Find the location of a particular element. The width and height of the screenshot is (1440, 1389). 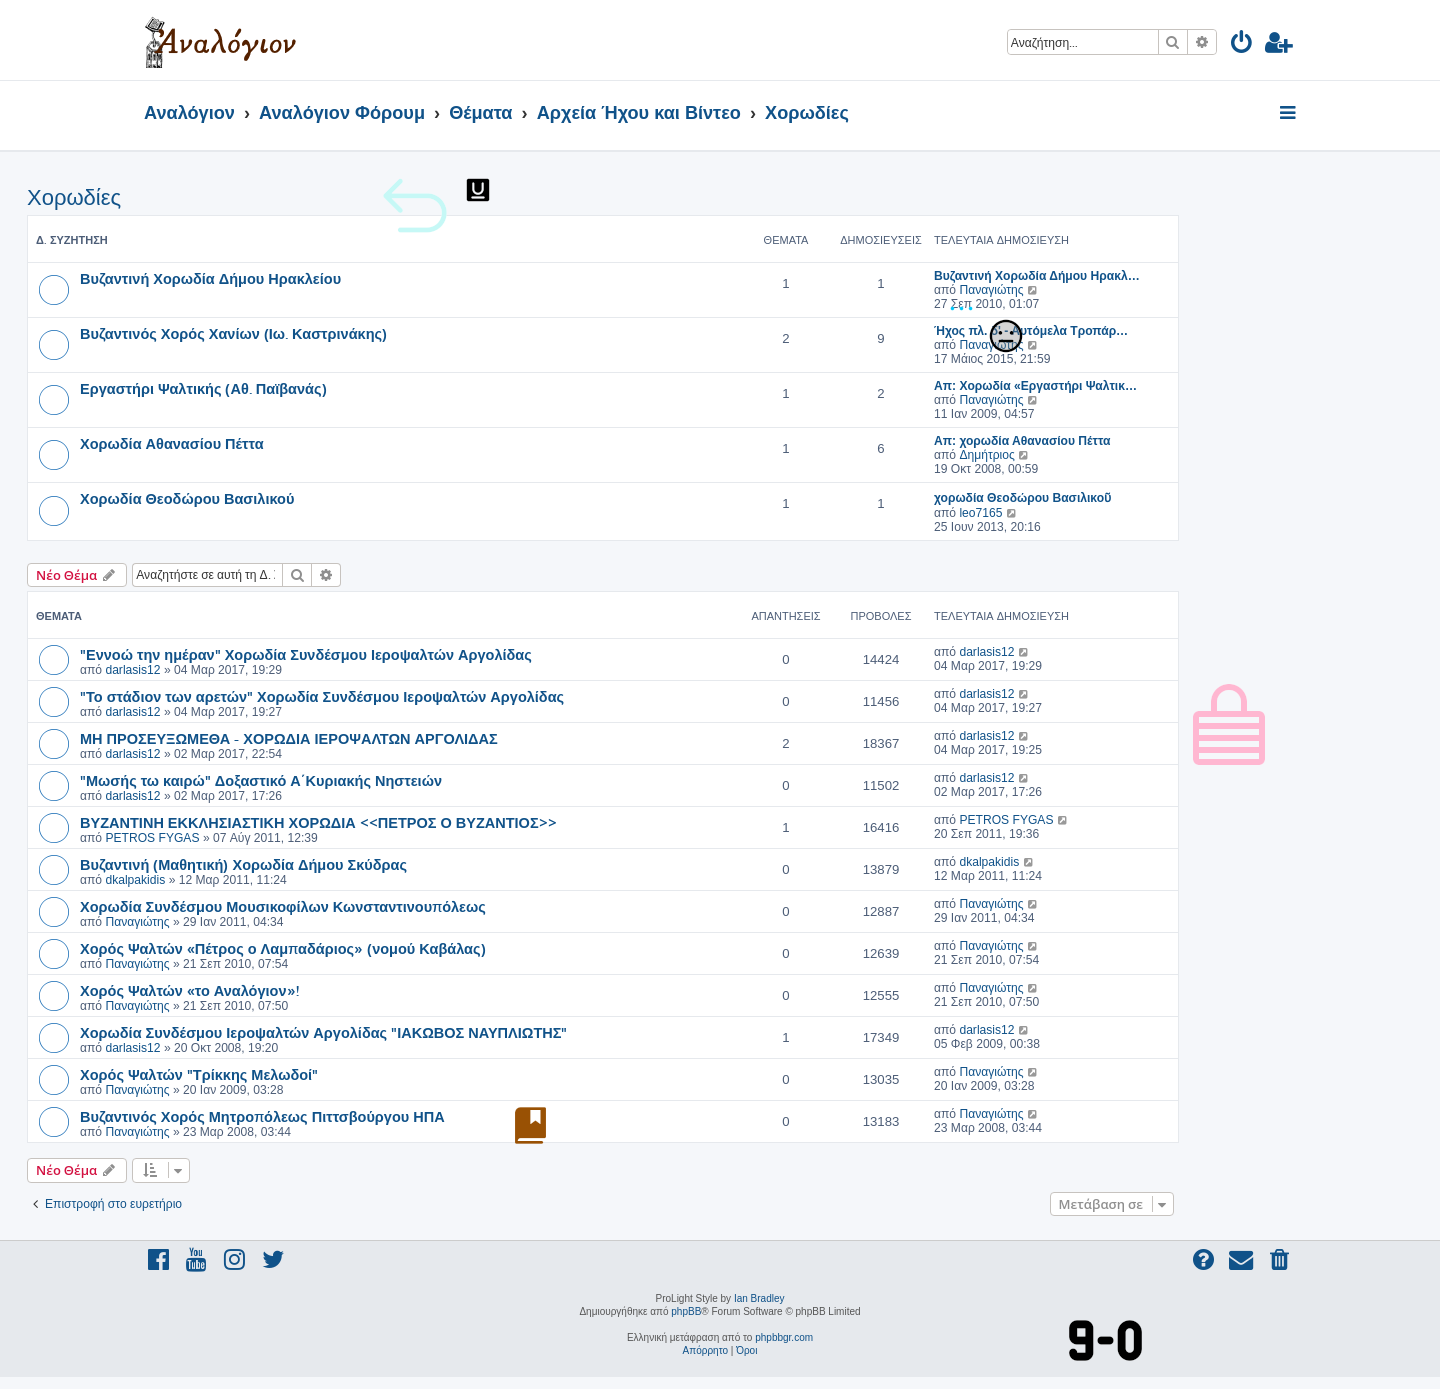

undo last action is located at coordinates (415, 208).